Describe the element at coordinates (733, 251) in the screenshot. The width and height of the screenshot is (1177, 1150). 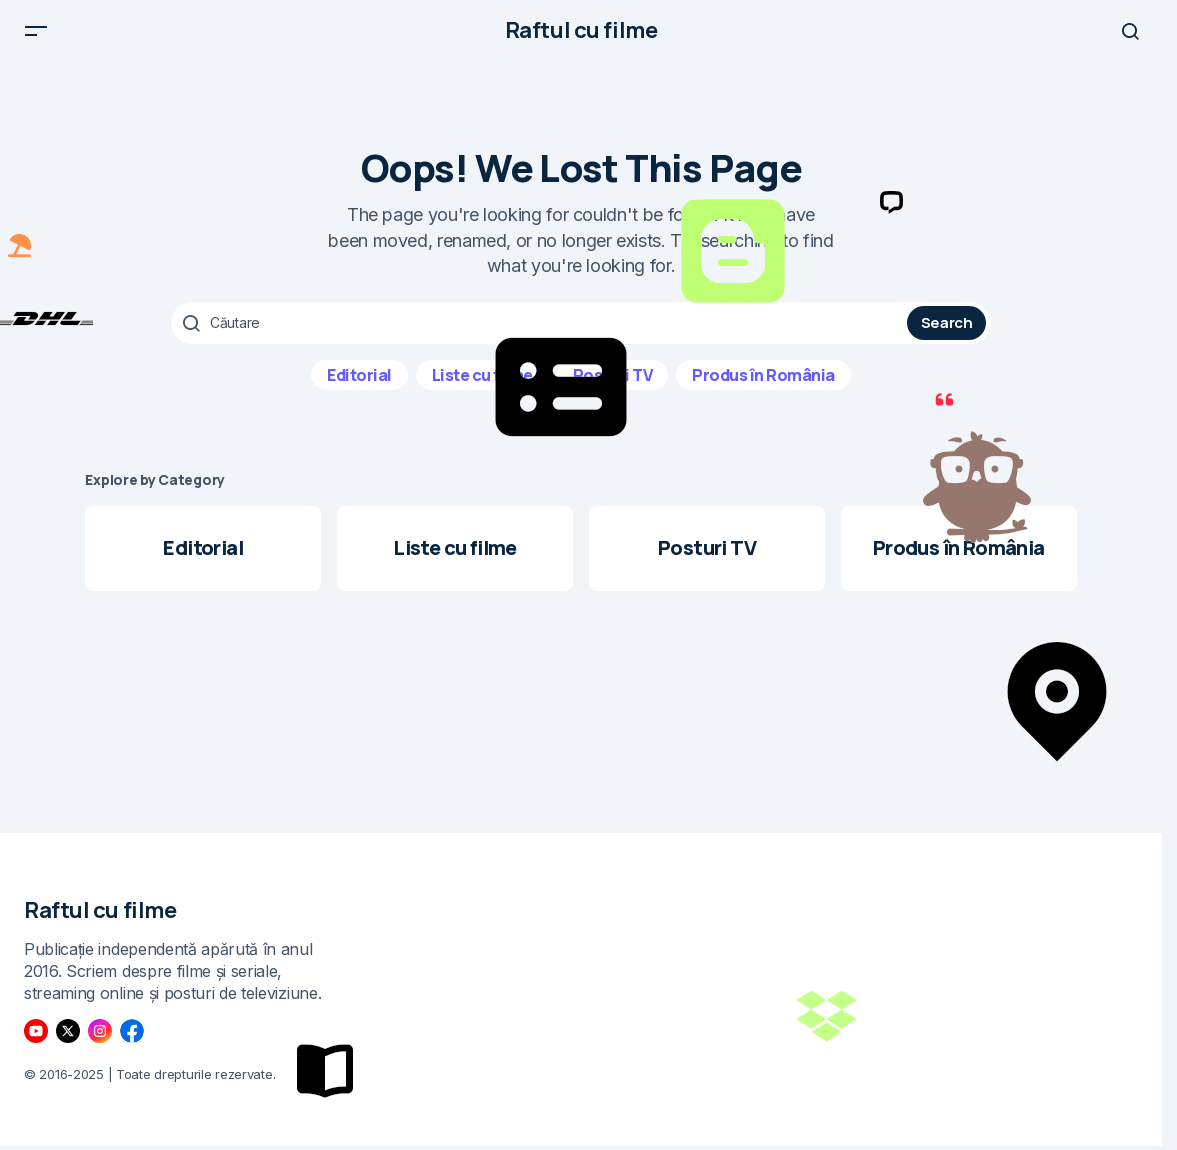
I see `open the Blogger app` at that location.